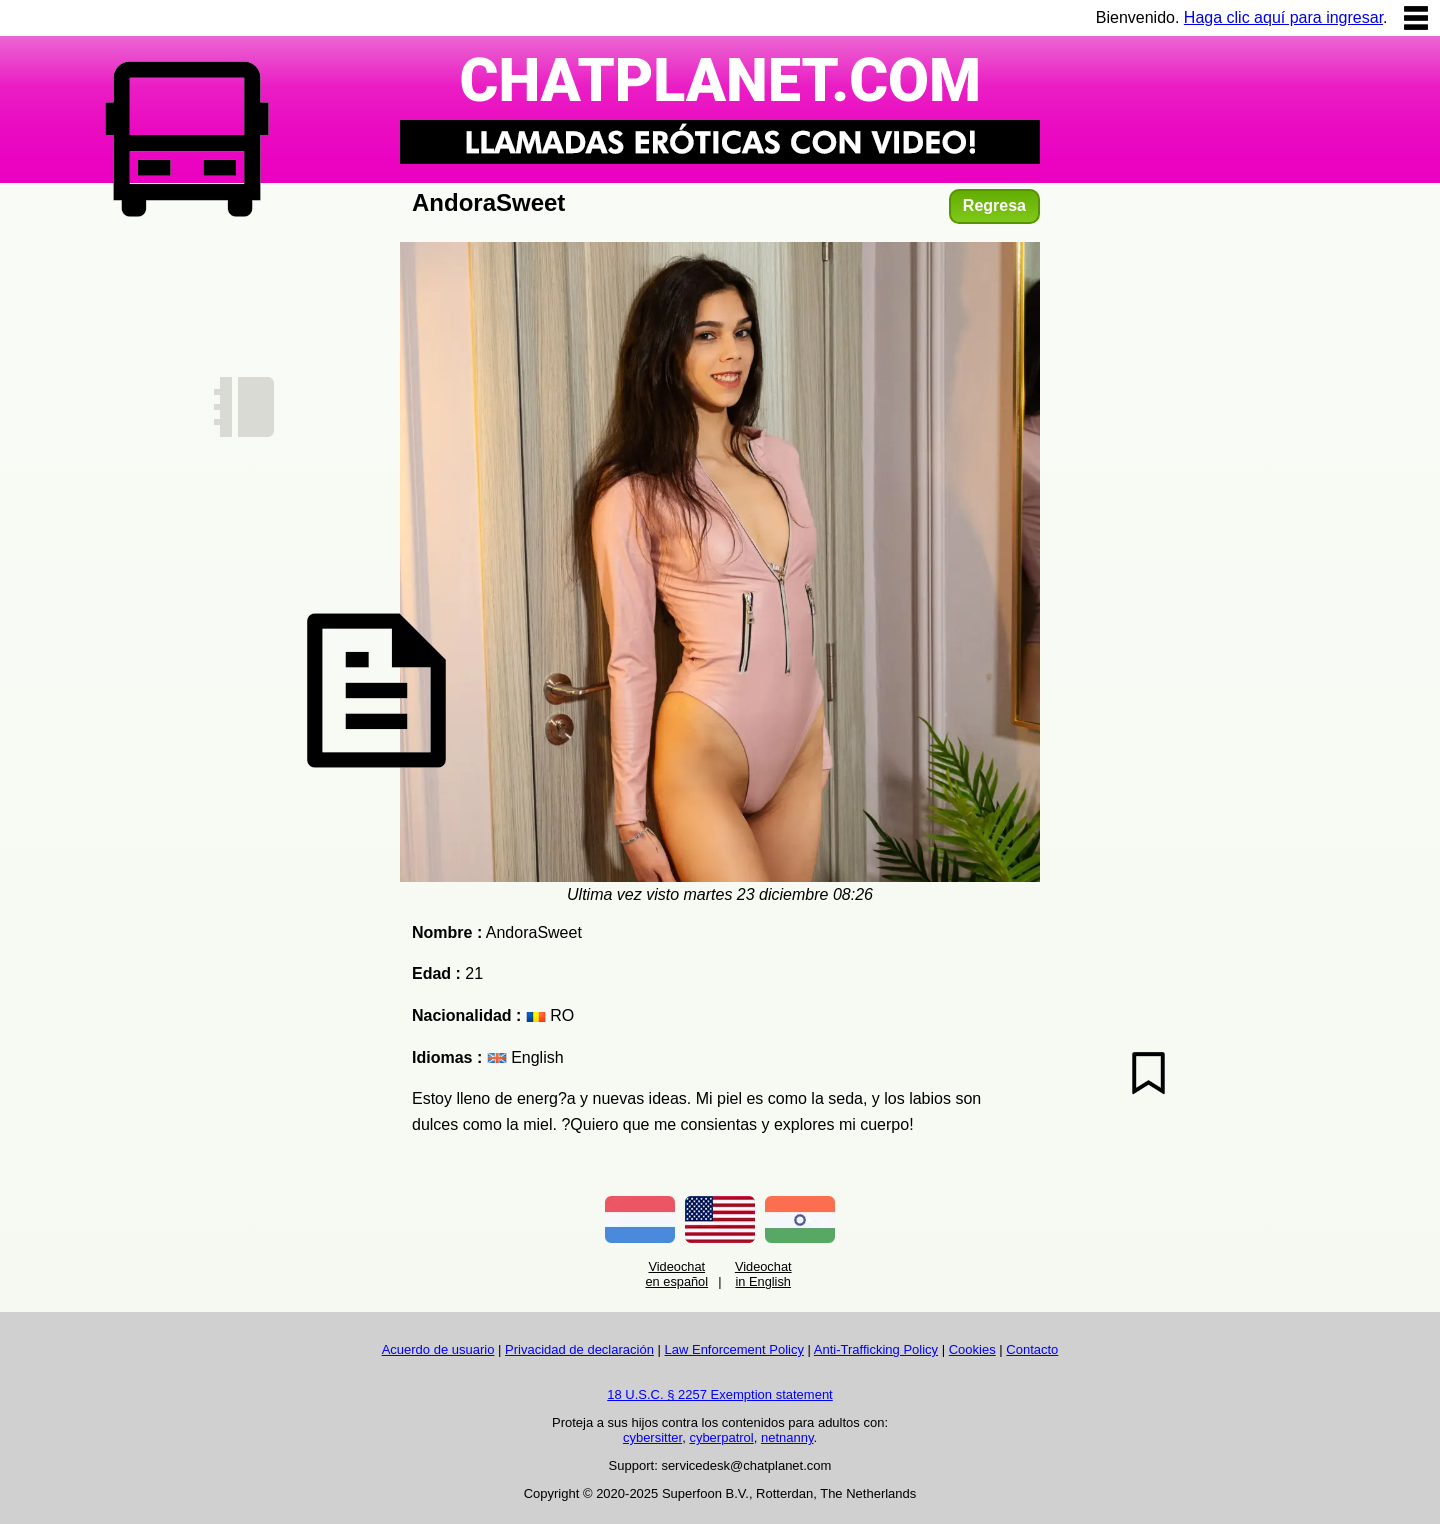  What do you see at coordinates (1148, 1072) in the screenshot?
I see `save this item for later` at bounding box center [1148, 1072].